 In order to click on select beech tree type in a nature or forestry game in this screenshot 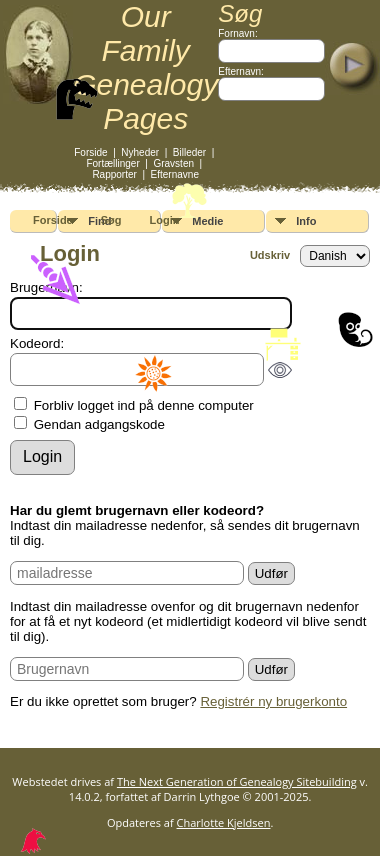, I will do `click(189, 200)`.